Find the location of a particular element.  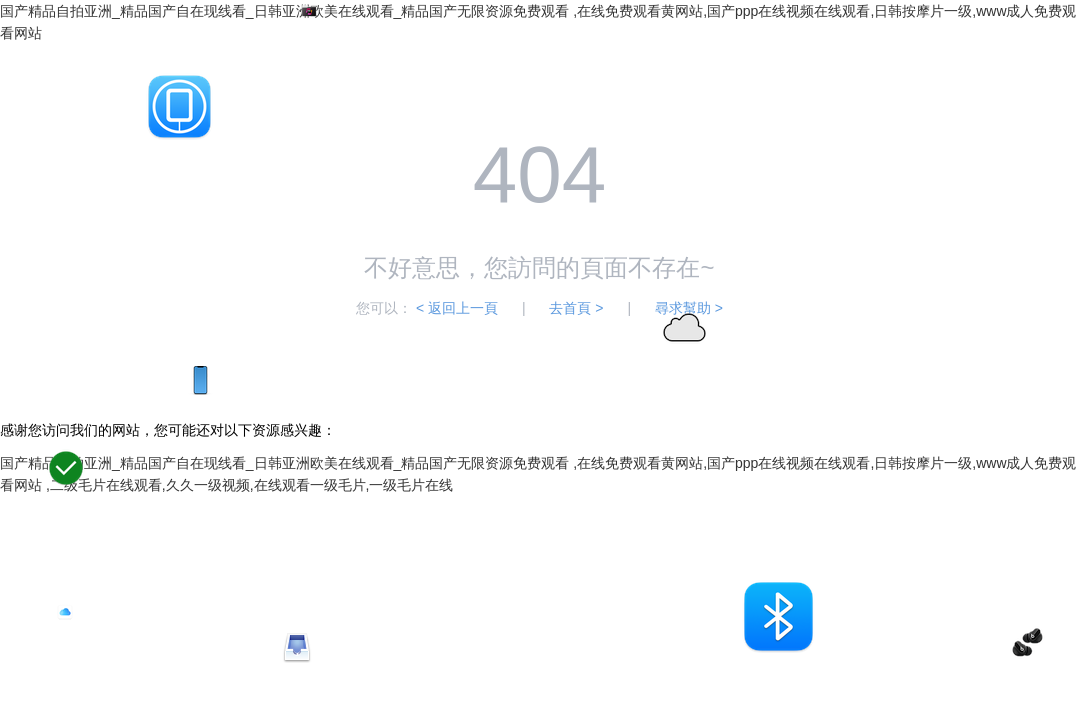

toggle bluetooth connectivity on or off is located at coordinates (778, 616).